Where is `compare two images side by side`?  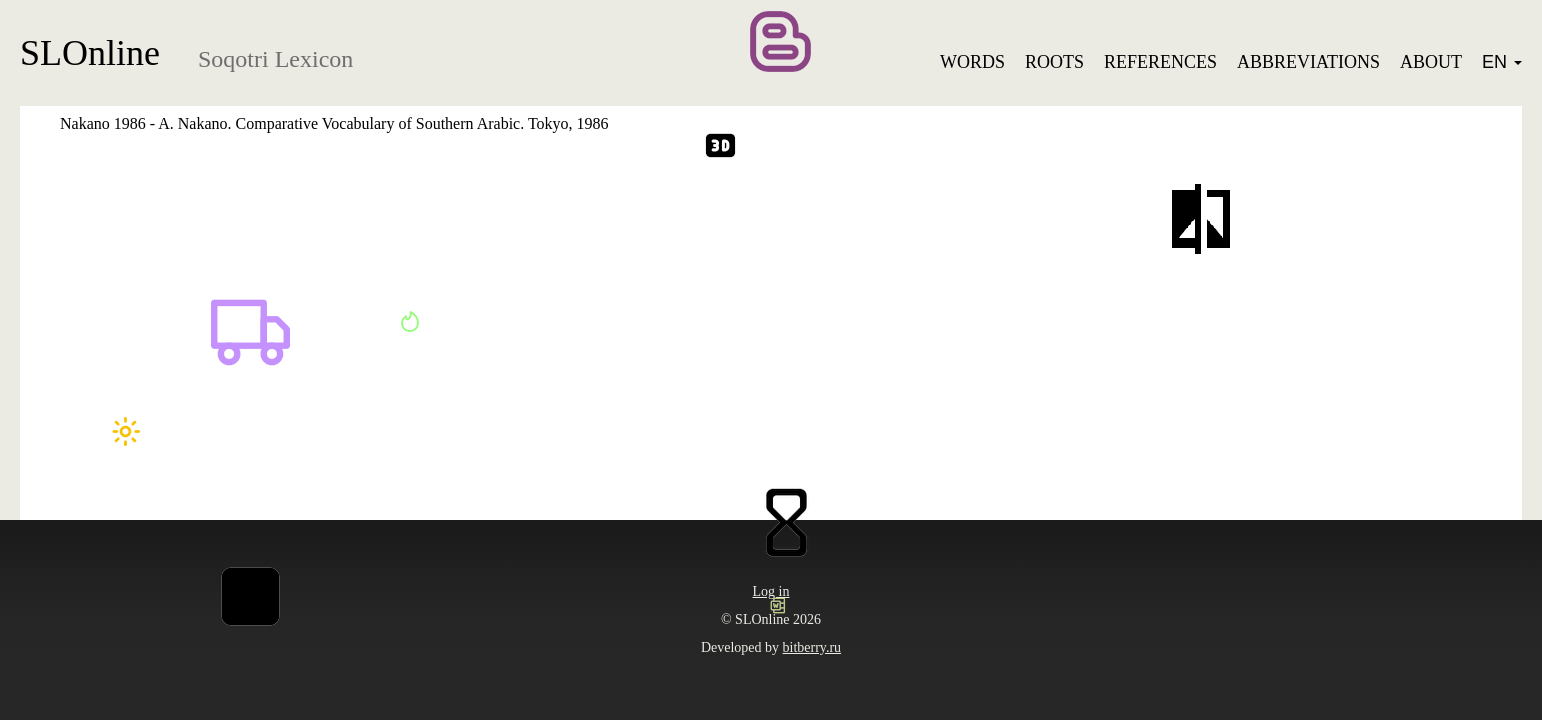 compare two images side by side is located at coordinates (1201, 219).